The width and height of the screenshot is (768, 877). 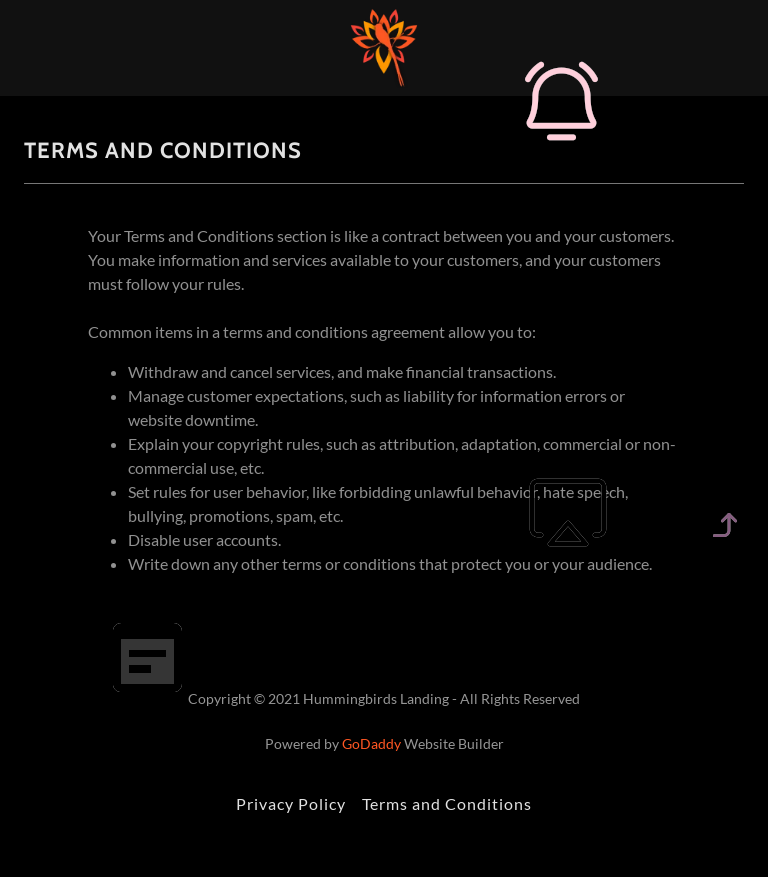 I want to click on open rich text editor, so click(x=147, y=657).